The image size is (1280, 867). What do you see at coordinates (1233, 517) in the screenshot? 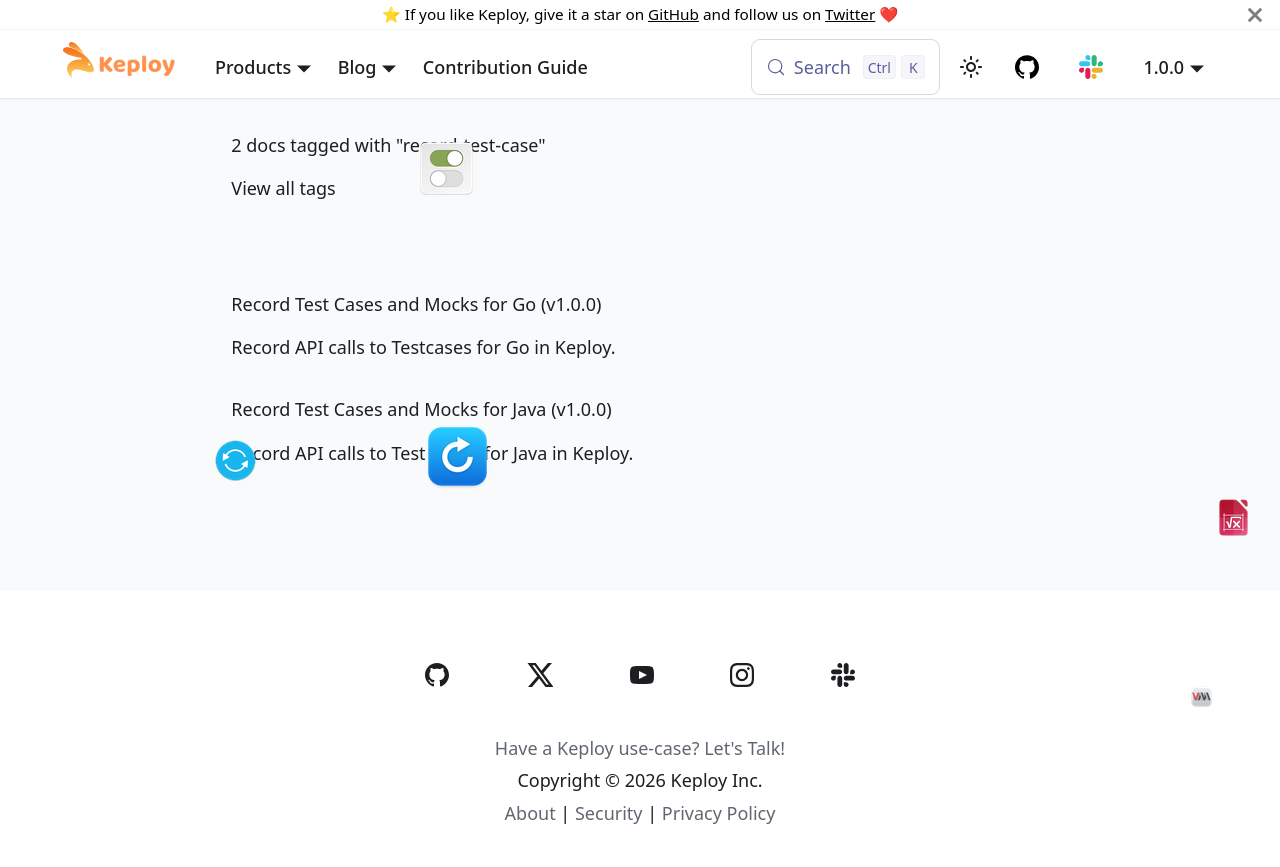
I see `open LibreOffice Math formula editor` at bounding box center [1233, 517].